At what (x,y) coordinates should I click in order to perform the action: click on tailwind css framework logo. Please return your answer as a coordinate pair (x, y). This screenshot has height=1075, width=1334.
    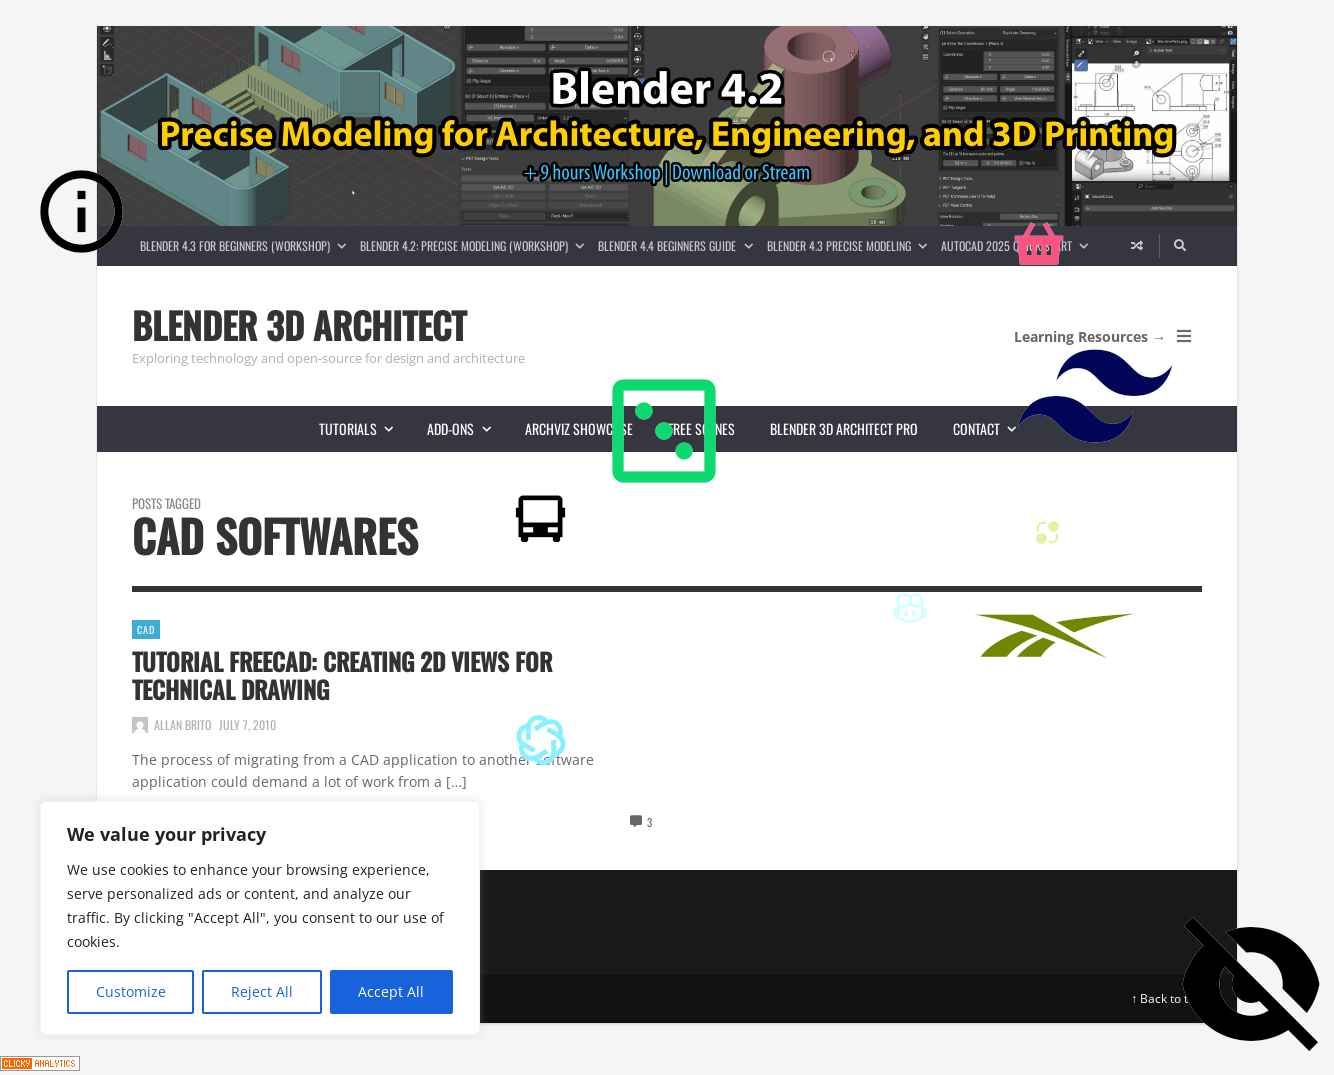
    Looking at the image, I should click on (1095, 396).